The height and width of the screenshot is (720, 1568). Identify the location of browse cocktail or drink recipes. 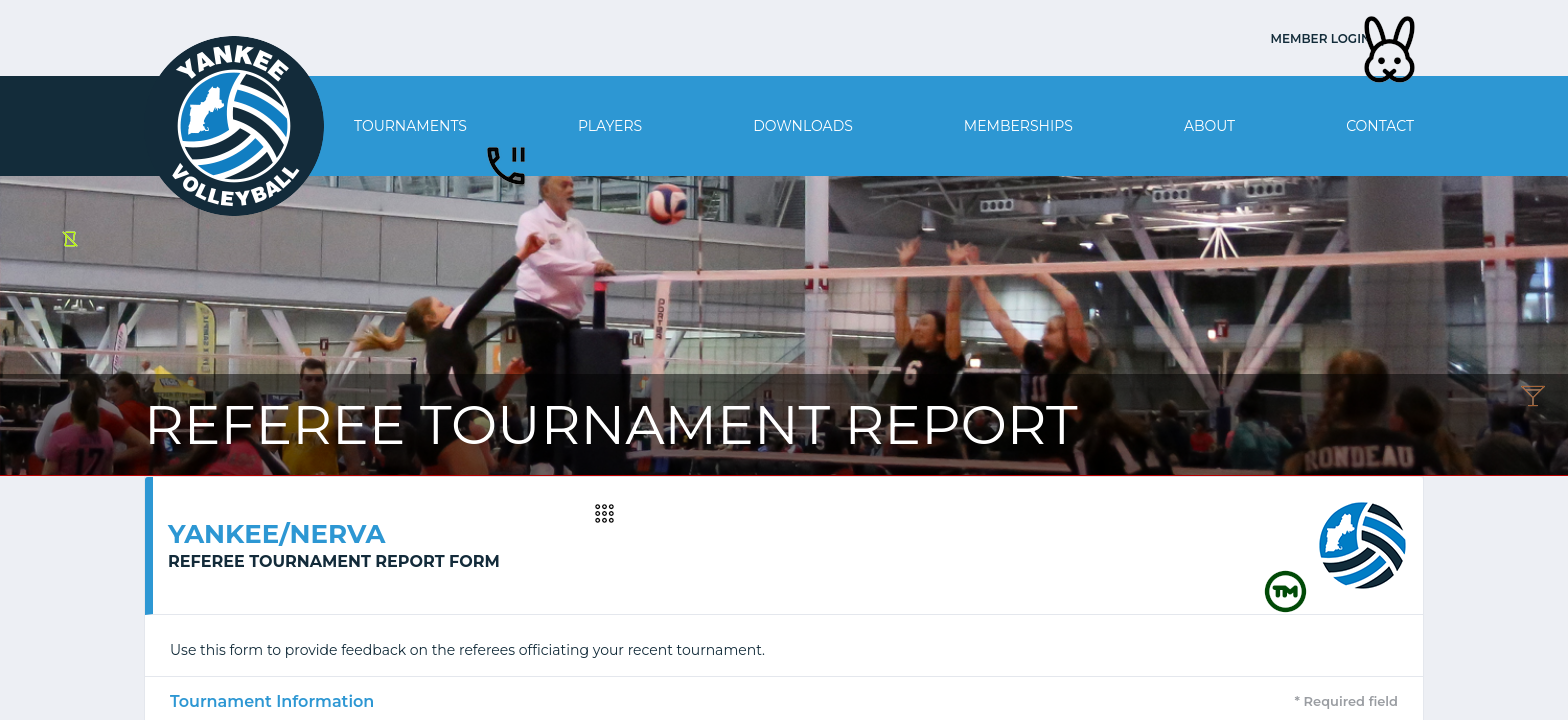
(1533, 396).